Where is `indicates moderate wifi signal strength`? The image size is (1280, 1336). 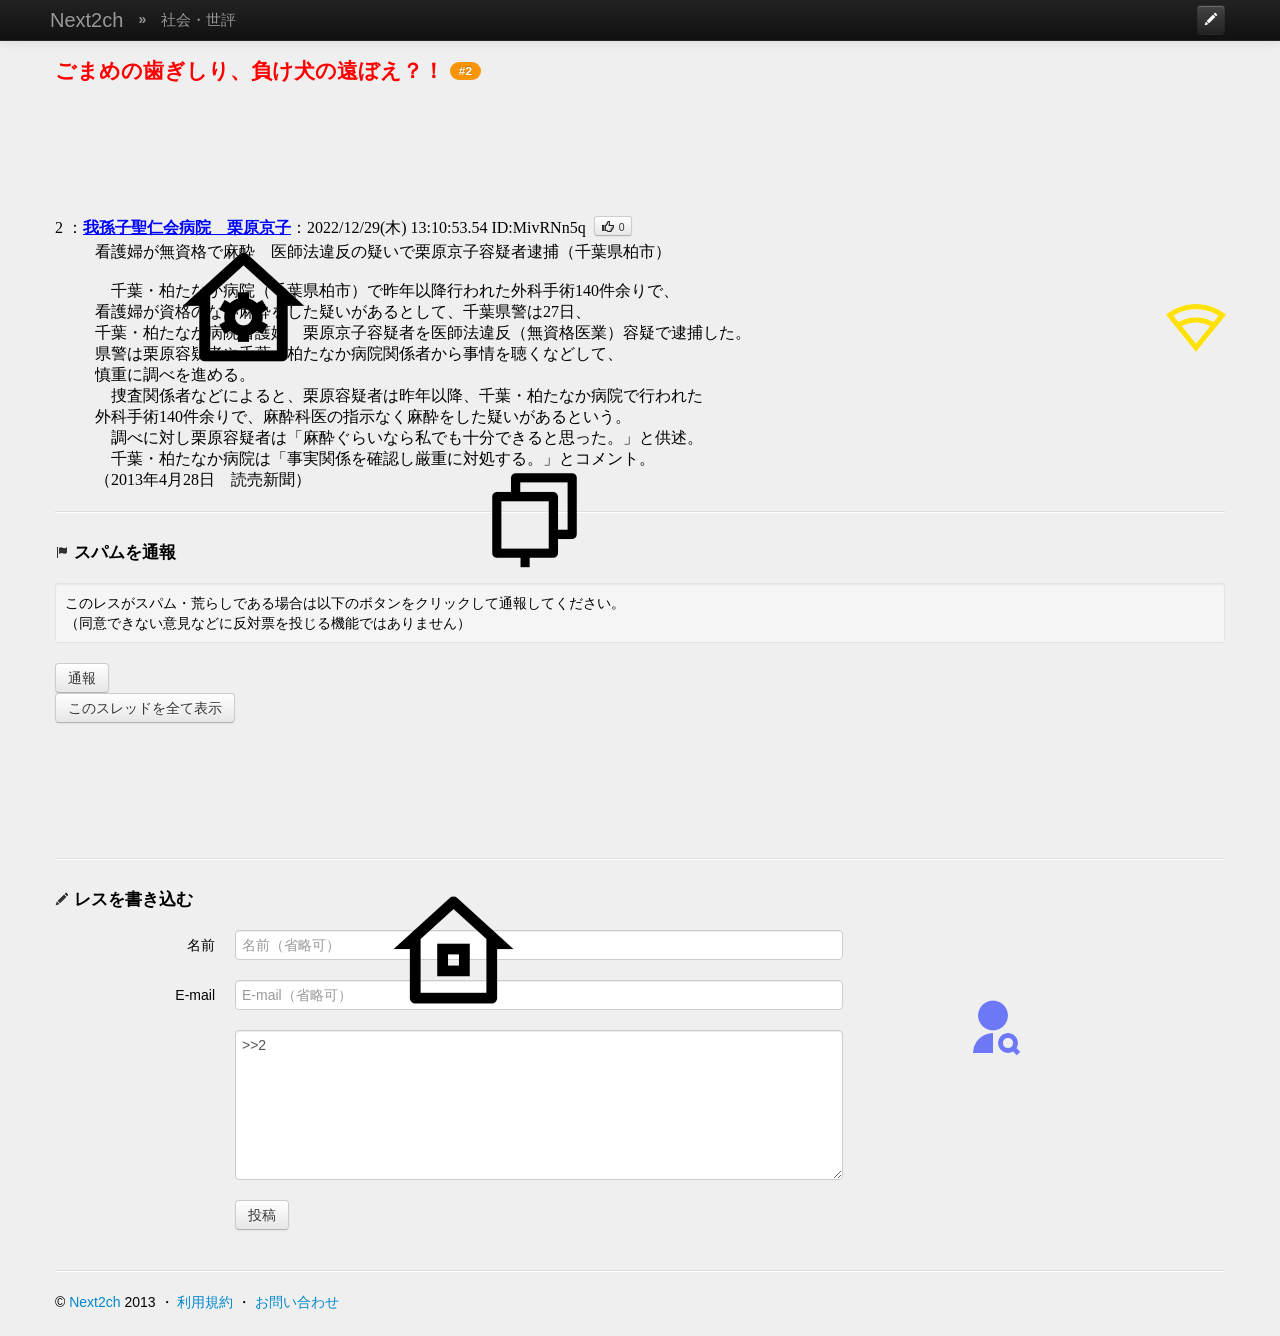 indicates moderate wifi signal strength is located at coordinates (1196, 328).